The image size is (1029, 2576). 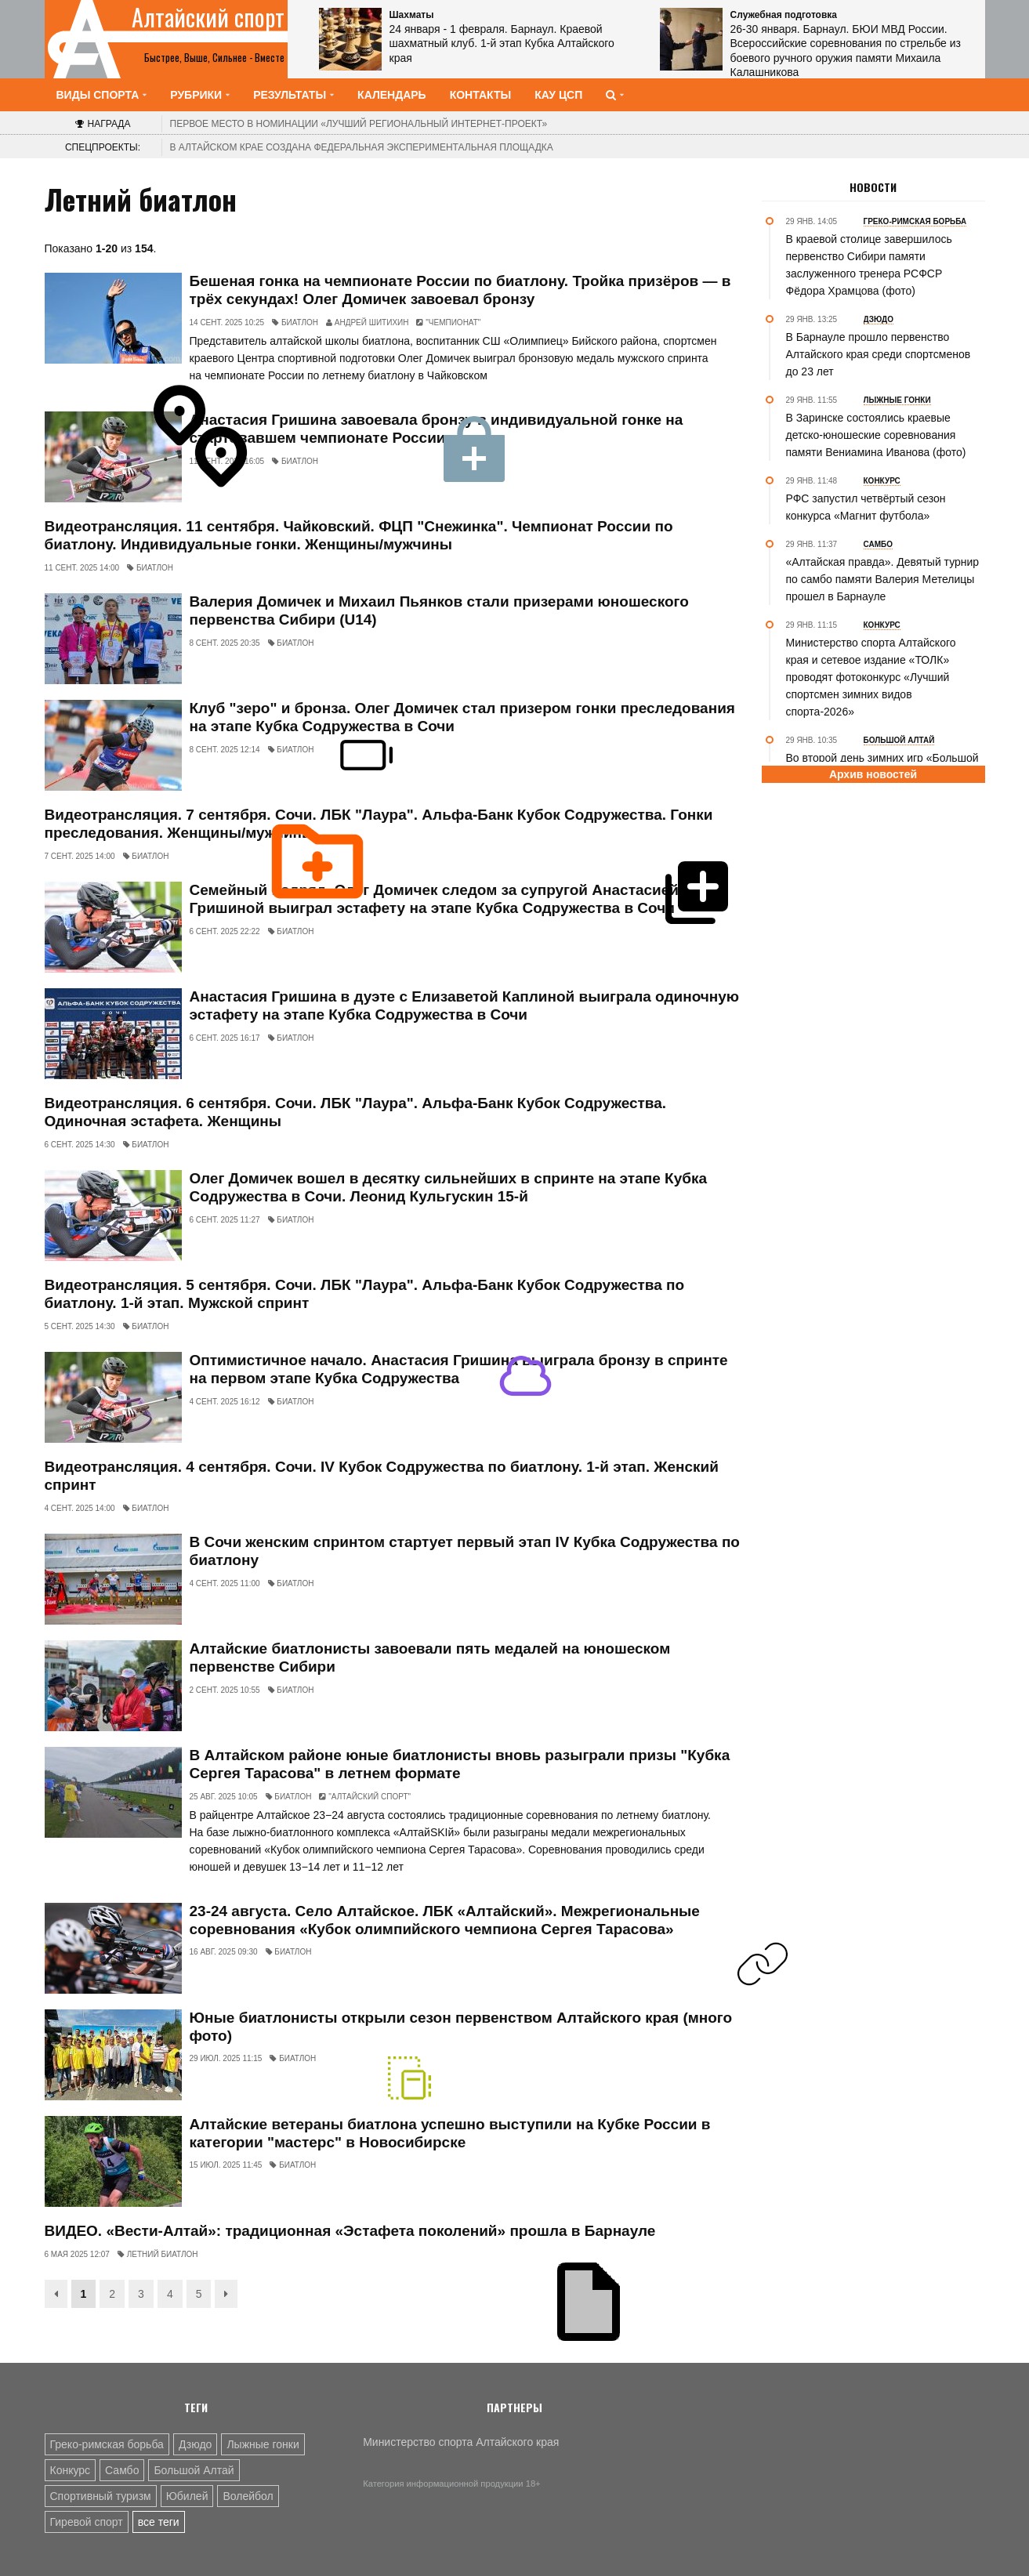 What do you see at coordinates (409, 2078) in the screenshot?
I see `create a new notebook from template` at bounding box center [409, 2078].